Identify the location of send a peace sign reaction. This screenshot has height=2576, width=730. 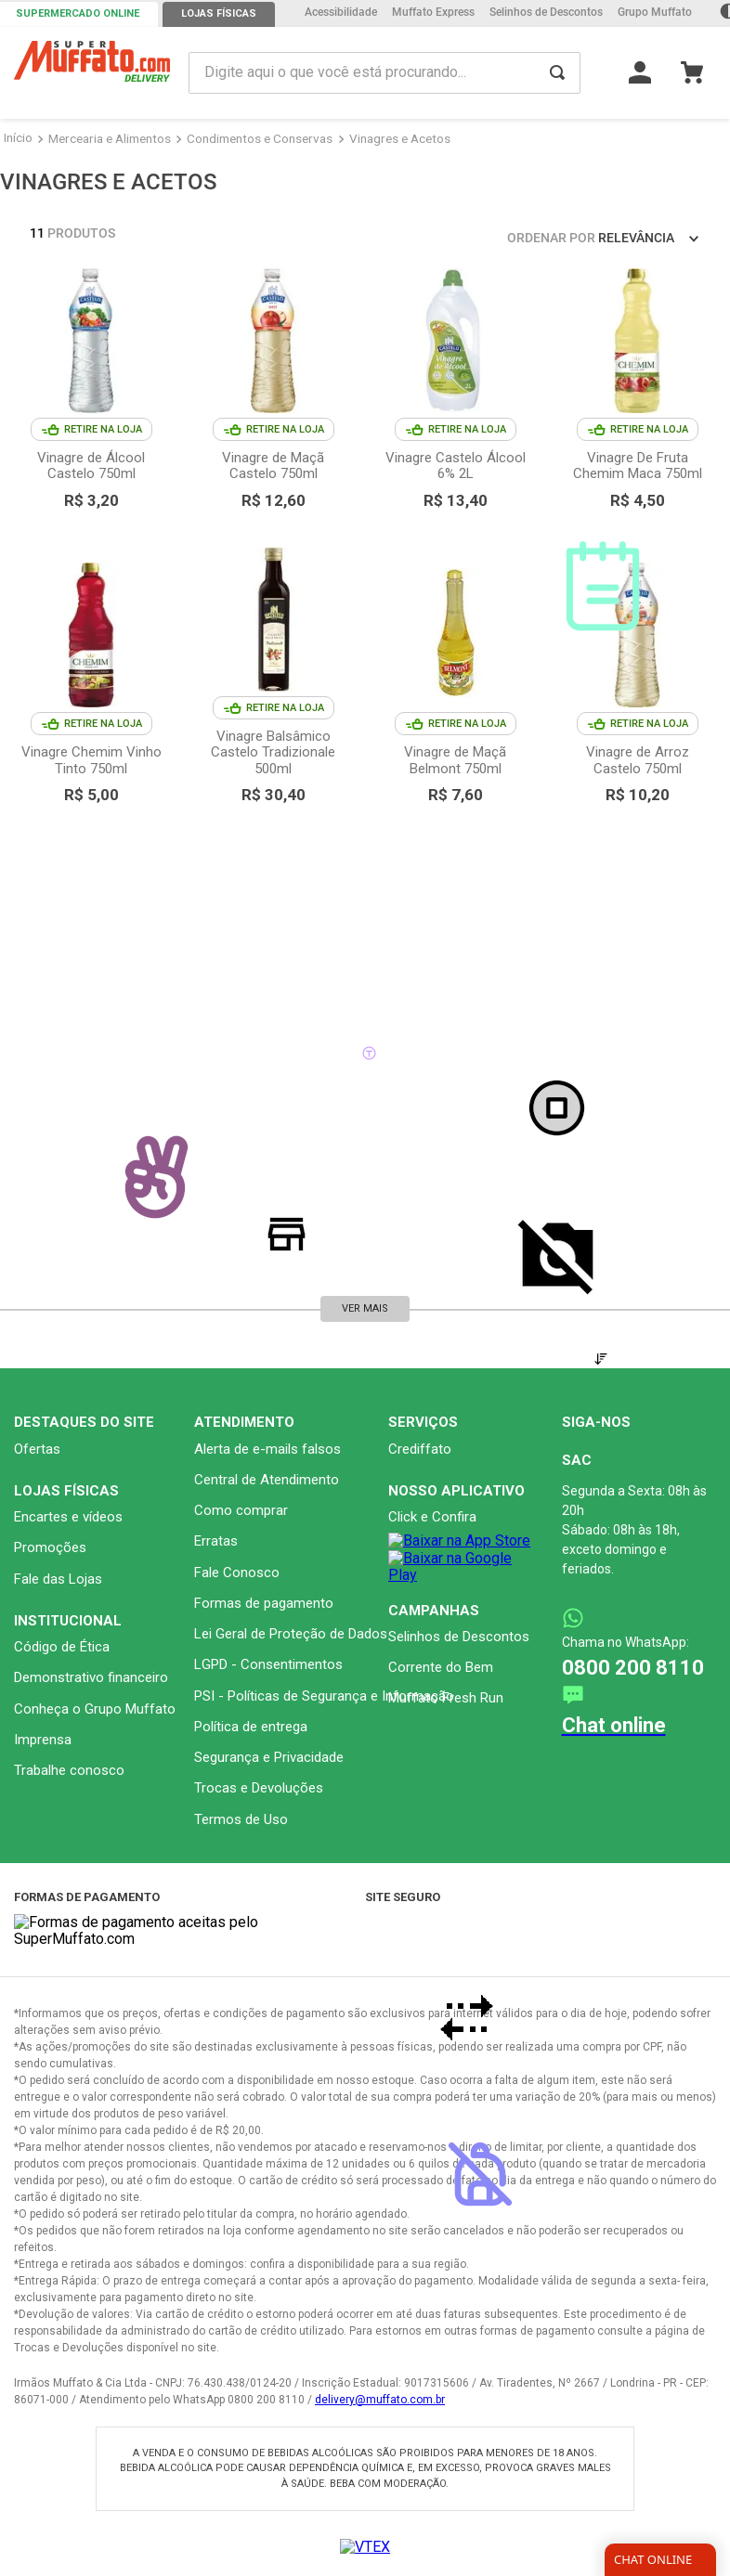
(155, 1177).